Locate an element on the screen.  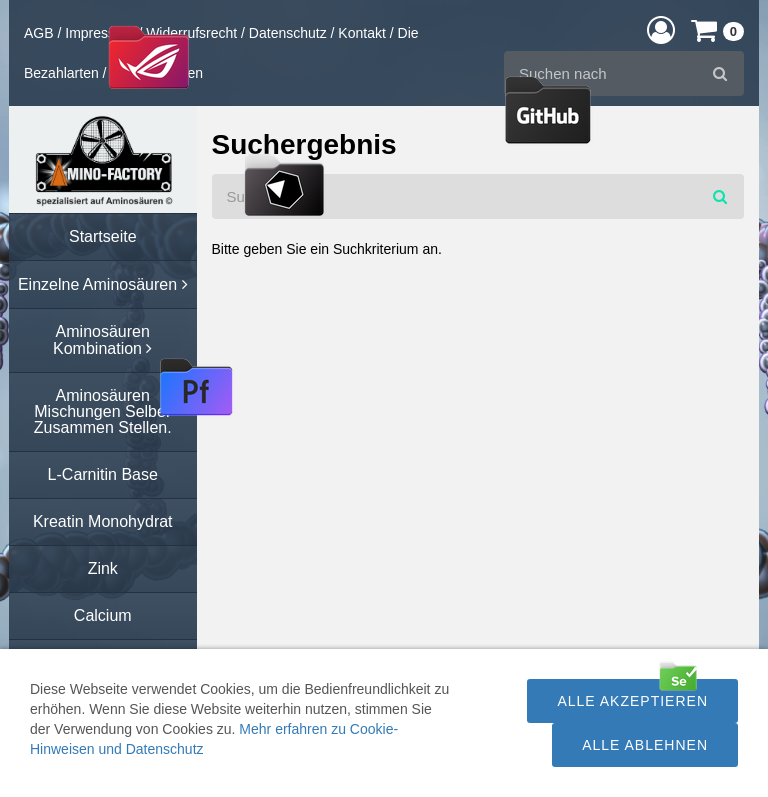
open crystal or gem-related files folder is located at coordinates (284, 187).